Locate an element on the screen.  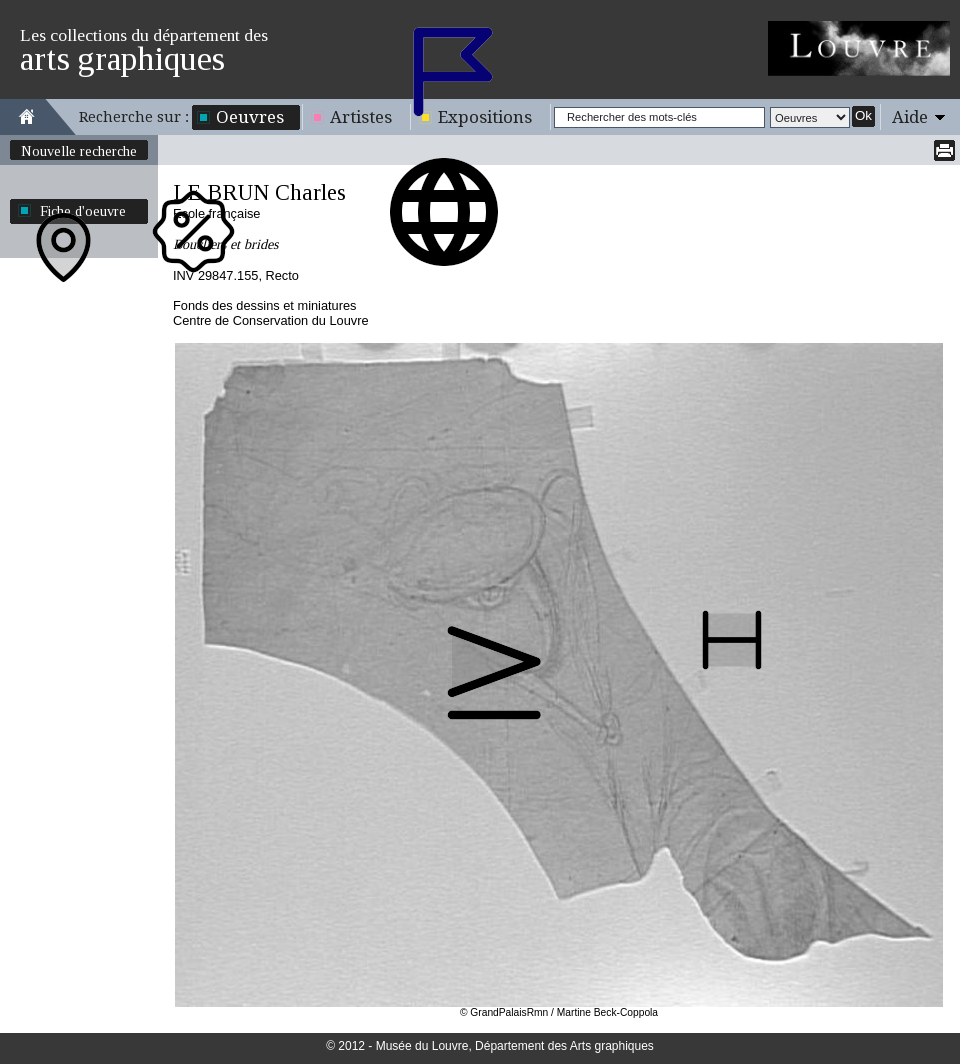
view location on map is located at coordinates (63, 247).